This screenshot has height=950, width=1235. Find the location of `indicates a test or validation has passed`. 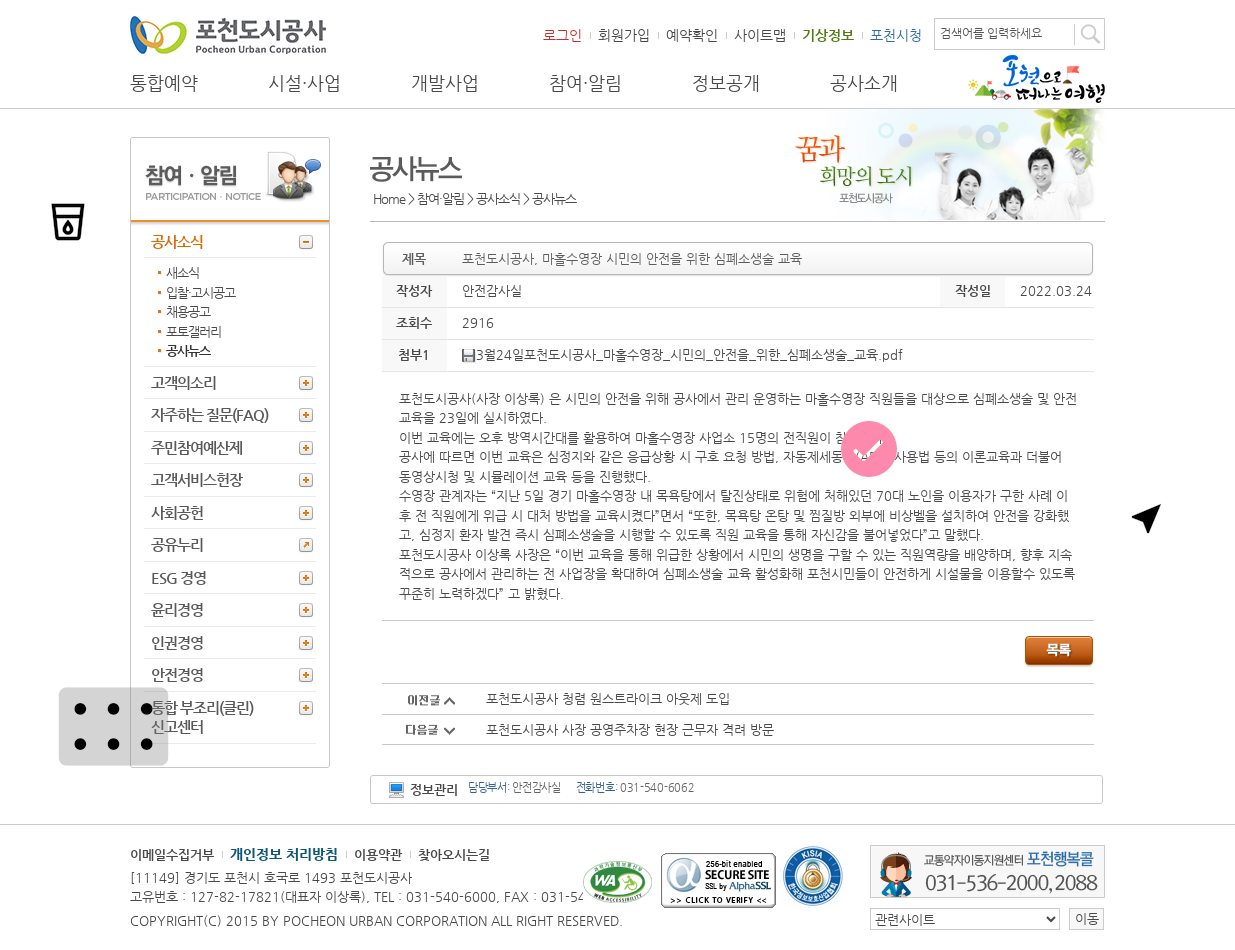

indicates a test or validation has passed is located at coordinates (869, 449).